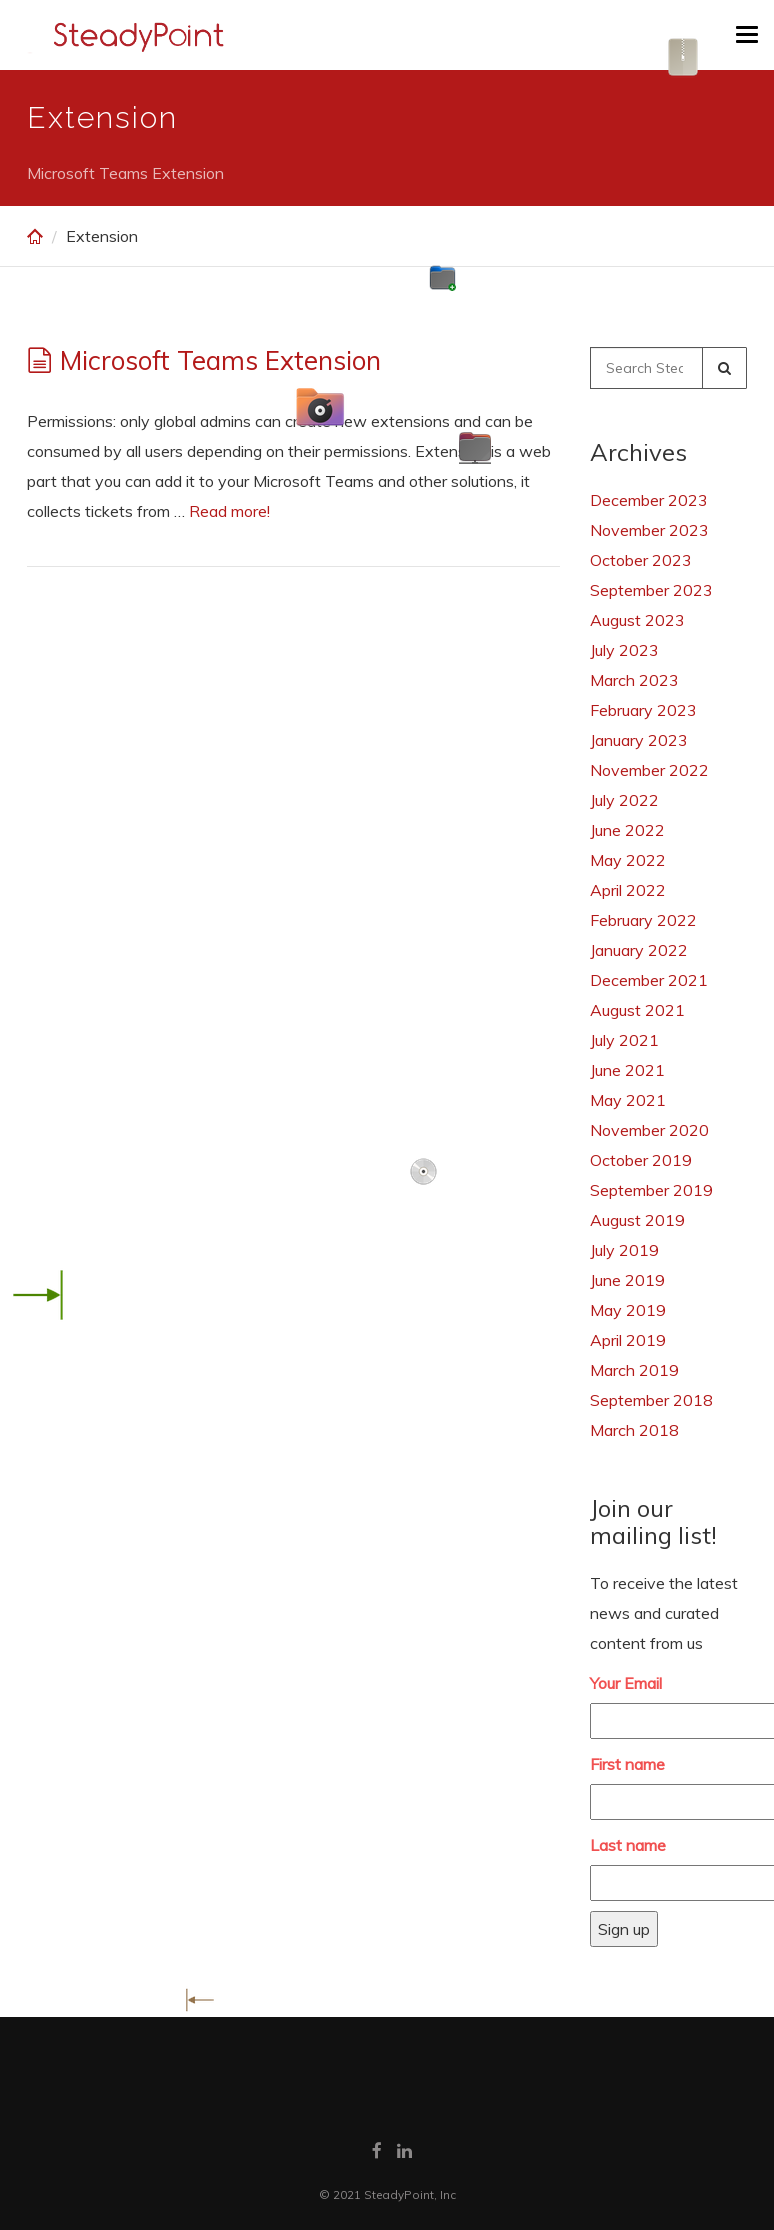 Image resolution: width=774 pixels, height=2230 pixels. I want to click on open the archive manager application, so click(683, 57).